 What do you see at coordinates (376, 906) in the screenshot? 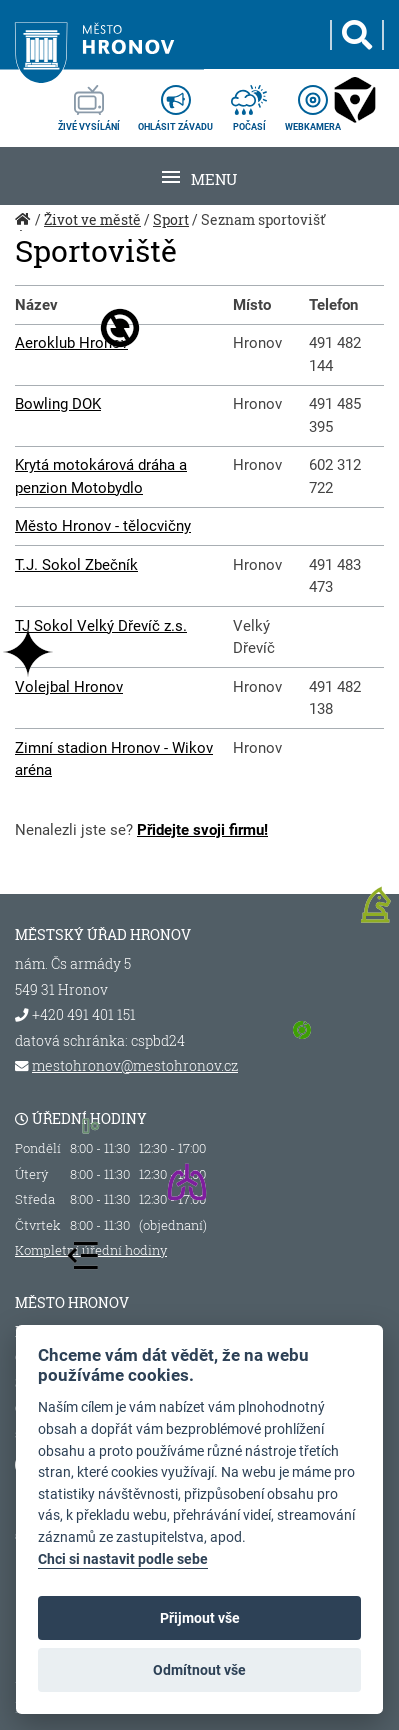
I see `play chess game` at bounding box center [376, 906].